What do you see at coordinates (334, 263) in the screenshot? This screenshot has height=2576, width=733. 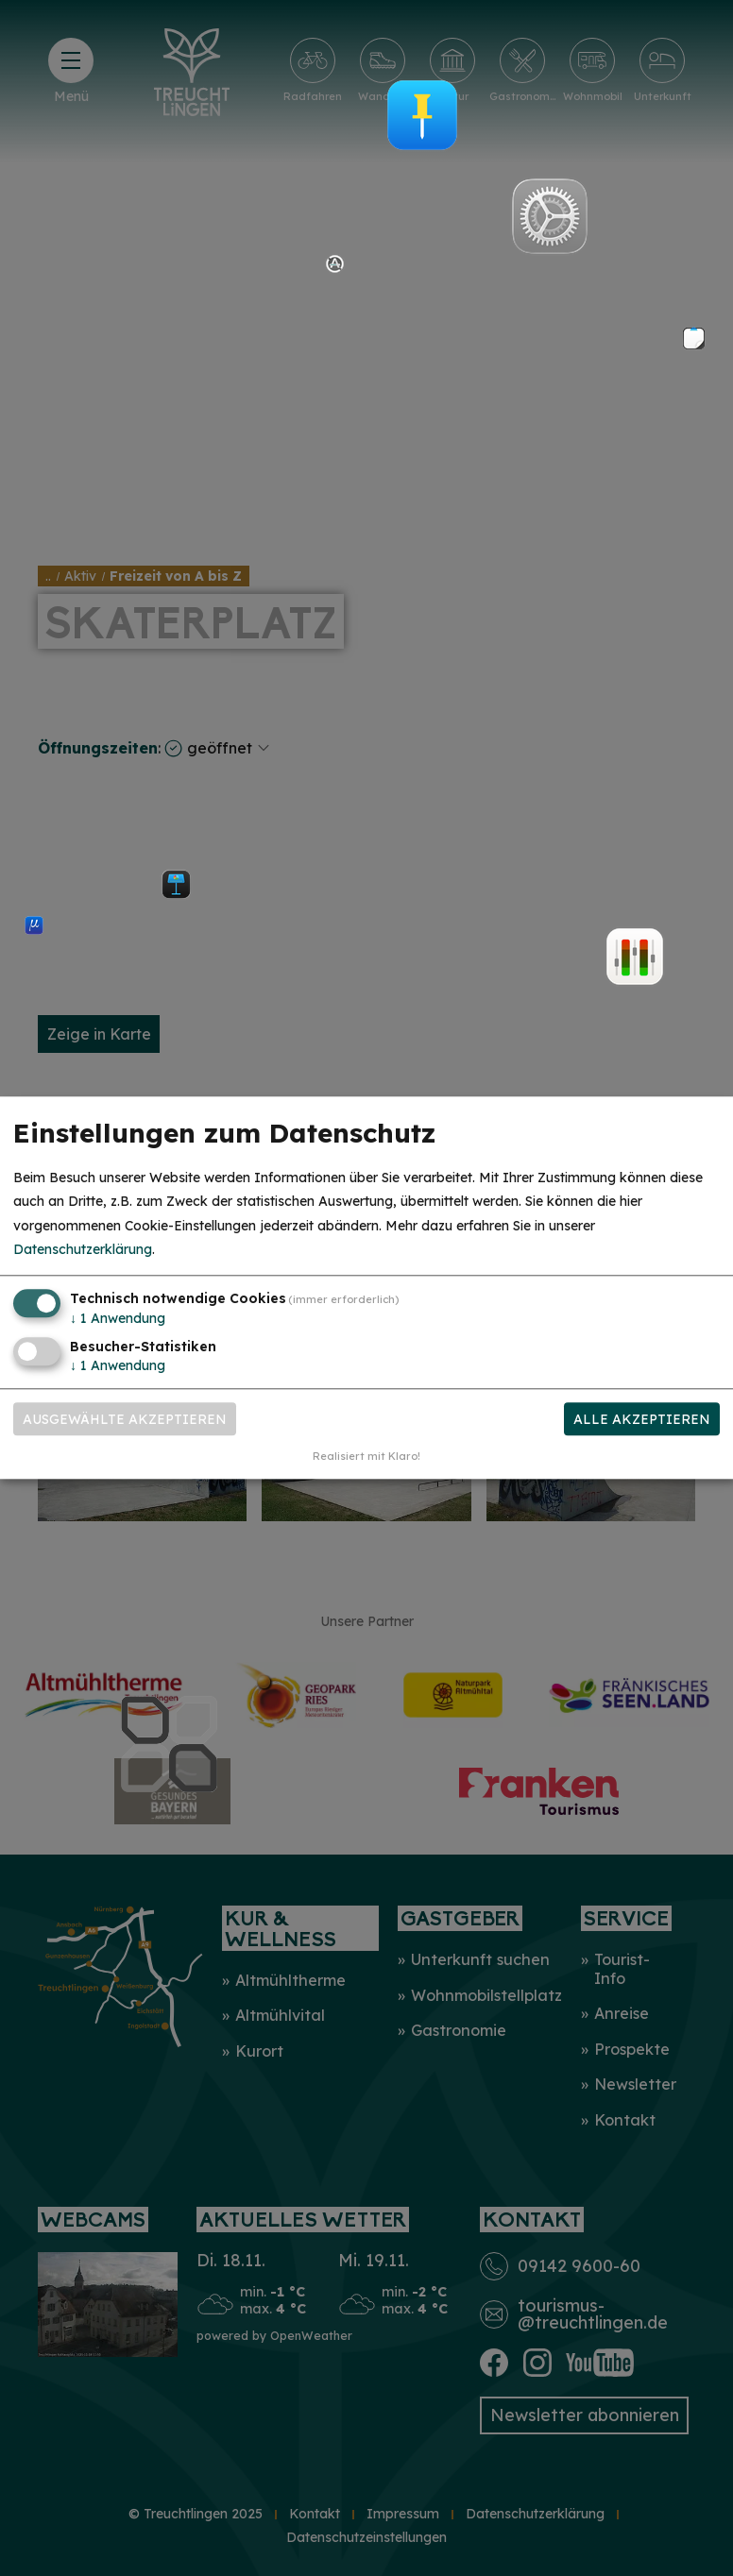 I see `check for available software updates` at bounding box center [334, 263].